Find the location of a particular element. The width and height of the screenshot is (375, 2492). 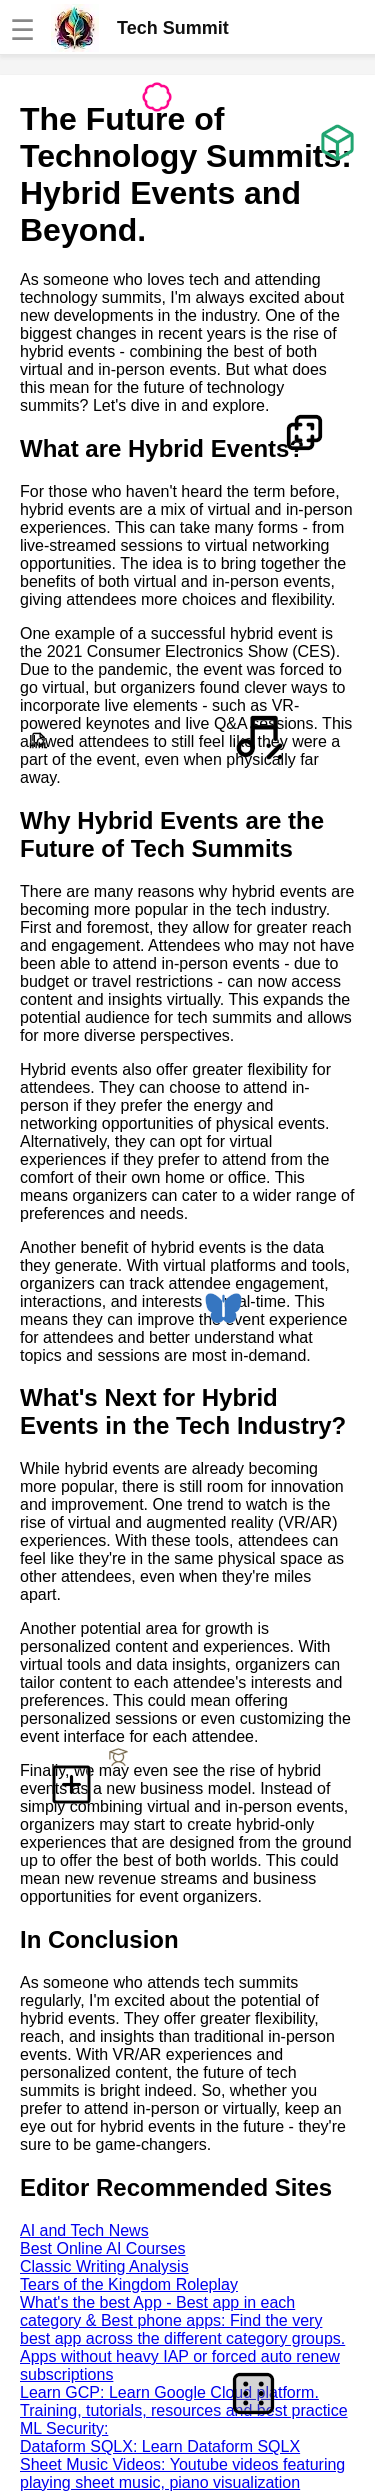

indicates an HTML file type is located at coordinates (38, 740).